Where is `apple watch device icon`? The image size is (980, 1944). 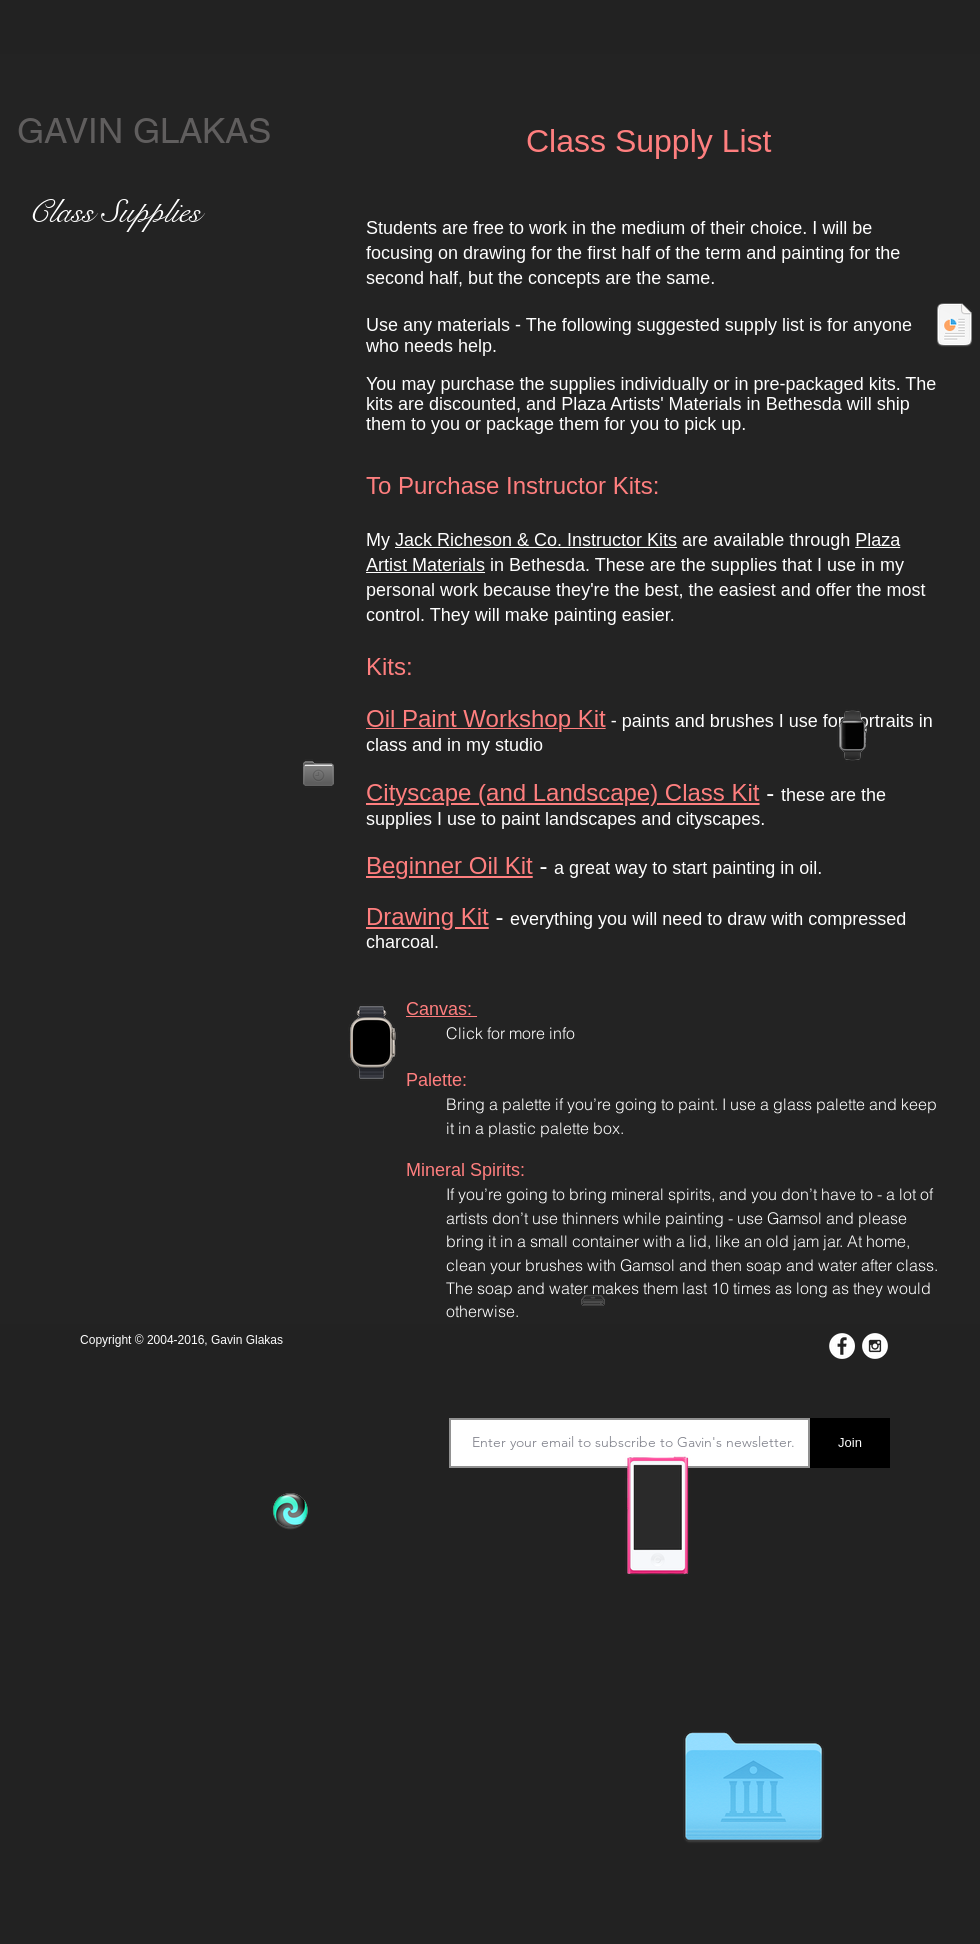
apple watch device icon is located at coordinates (852, 735).